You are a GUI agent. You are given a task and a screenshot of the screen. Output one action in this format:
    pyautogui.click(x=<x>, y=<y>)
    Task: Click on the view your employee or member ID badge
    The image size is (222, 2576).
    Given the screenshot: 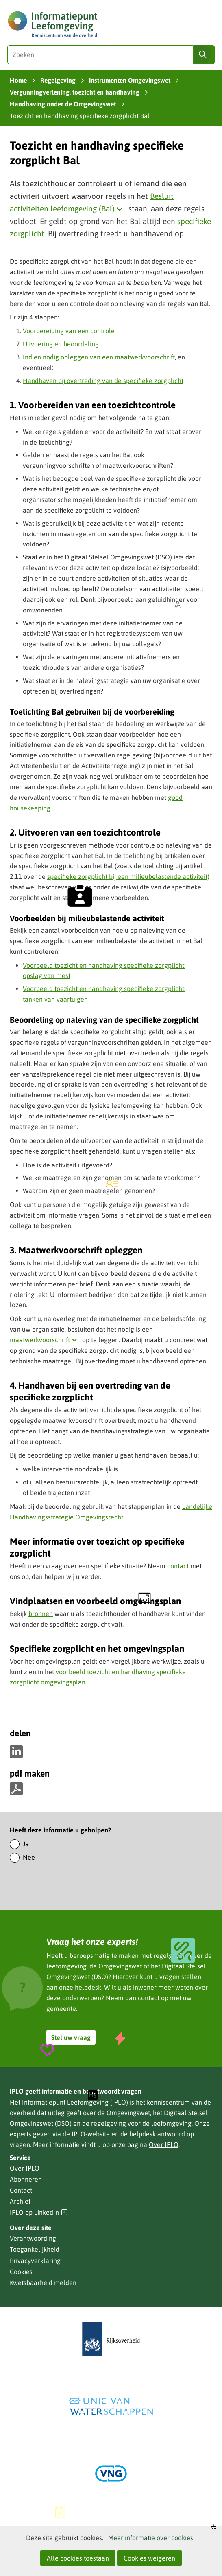 What is the action you would take?
    pyautogui.click(x=80, y=897)
    